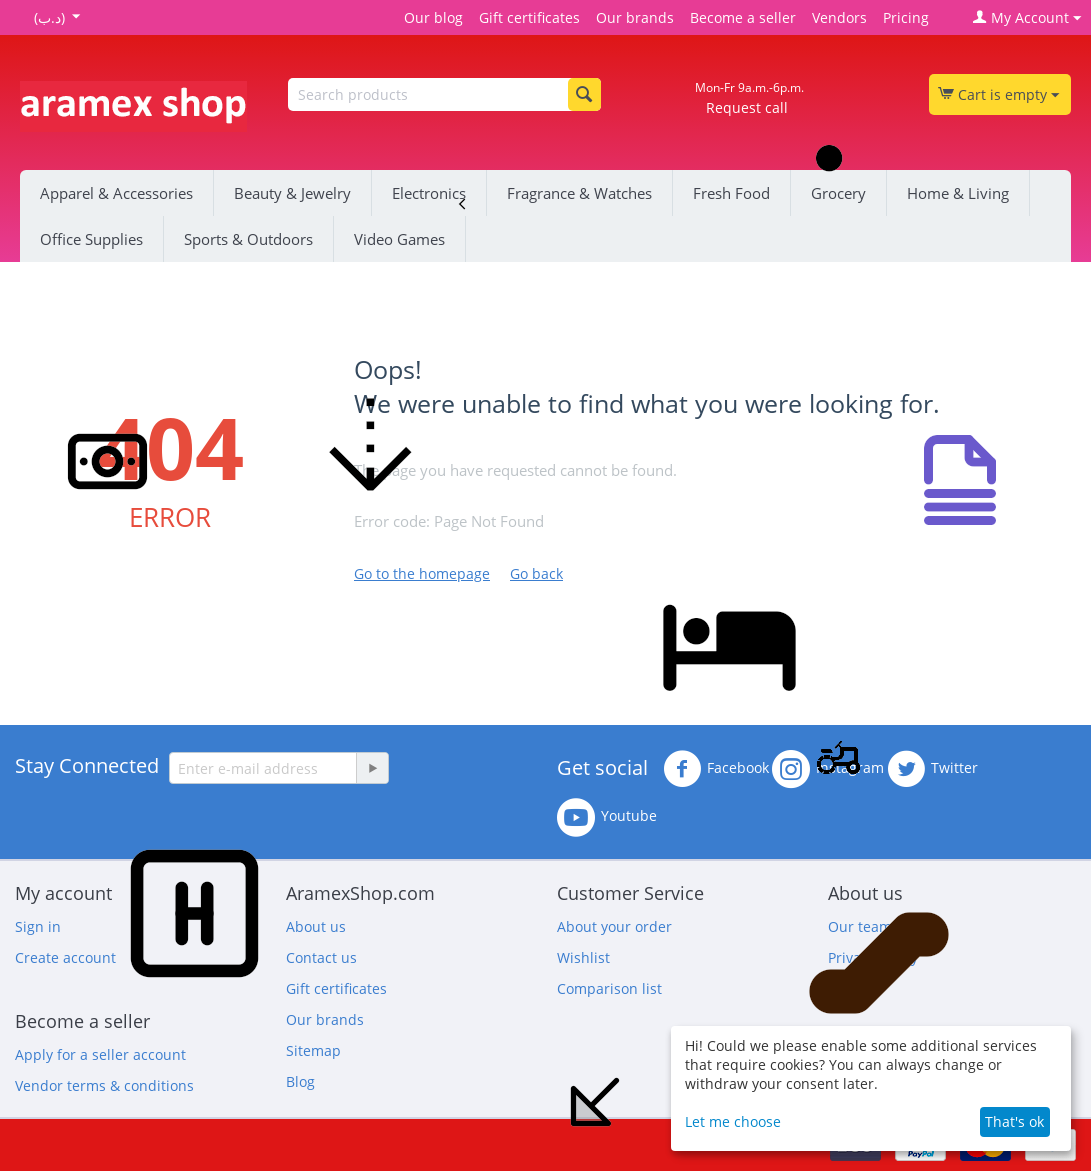 This screenshot has height=1171, width=1091. Describe the element at coordinates (960, 480) in the screenshot. I see `view stacked documents or file collection` at that location.